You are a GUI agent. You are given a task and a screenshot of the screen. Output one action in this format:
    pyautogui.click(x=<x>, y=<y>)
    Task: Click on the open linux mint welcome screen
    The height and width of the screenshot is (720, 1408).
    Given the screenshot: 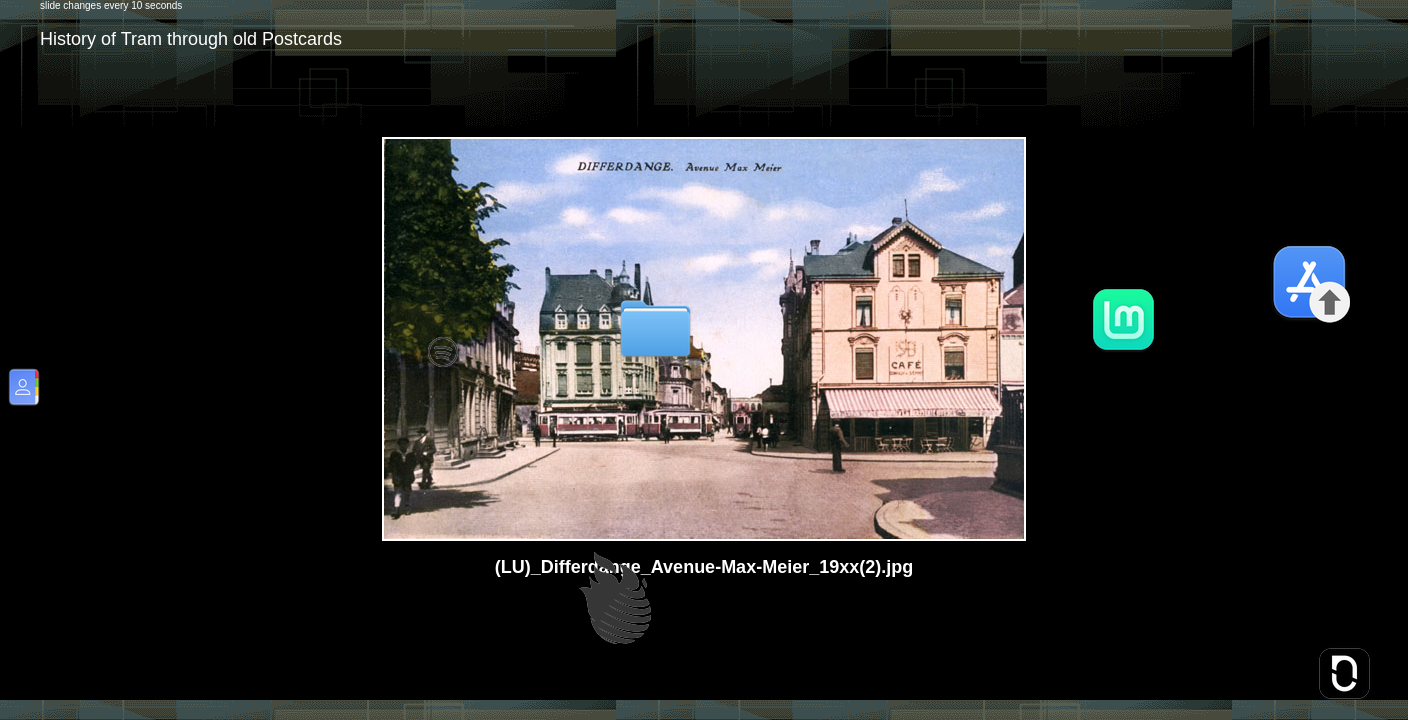 What is the action you would take?
    pyautogui.click(x=1123, y=319)
    